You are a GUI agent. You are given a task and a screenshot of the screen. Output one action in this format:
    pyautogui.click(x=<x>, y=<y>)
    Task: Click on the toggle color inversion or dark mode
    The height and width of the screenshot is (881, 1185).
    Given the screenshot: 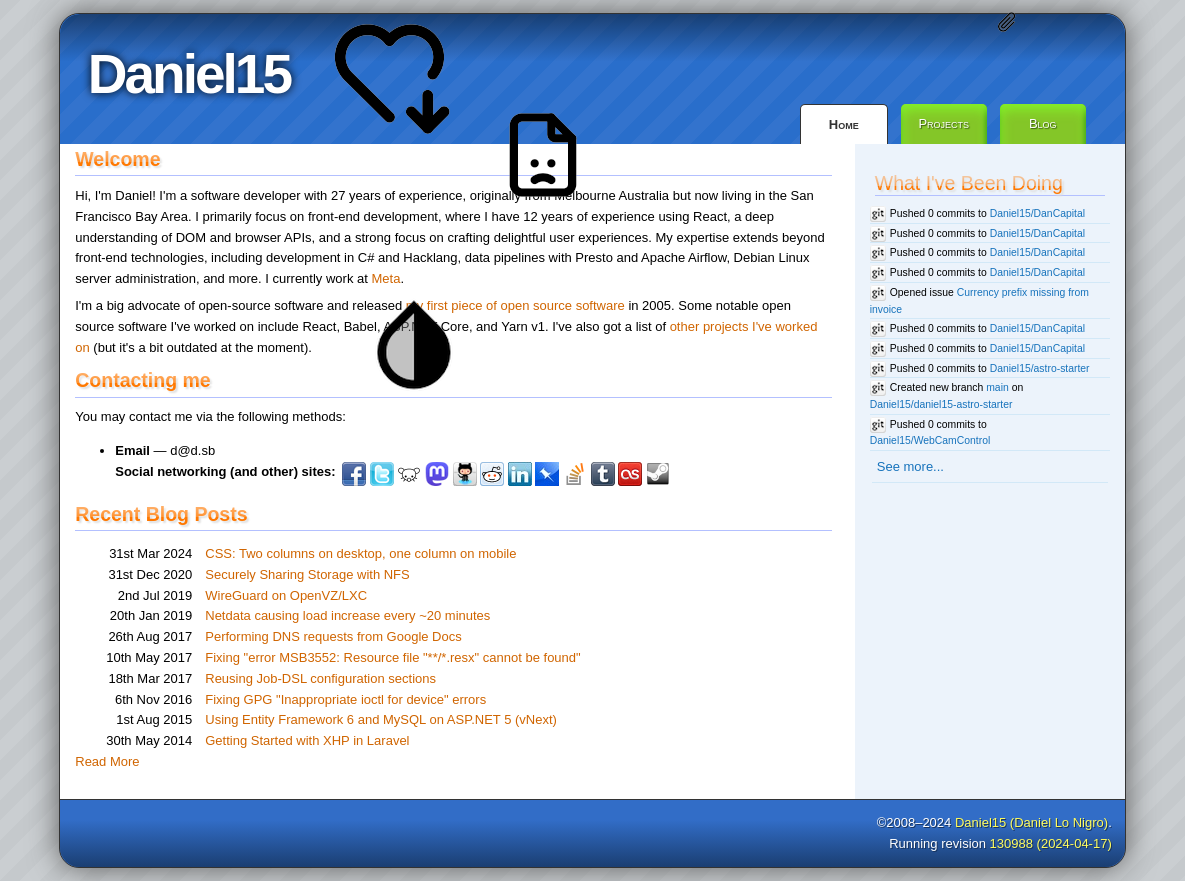 What is the action you would take?
    pyautogui.click(x=414, y=345)
    